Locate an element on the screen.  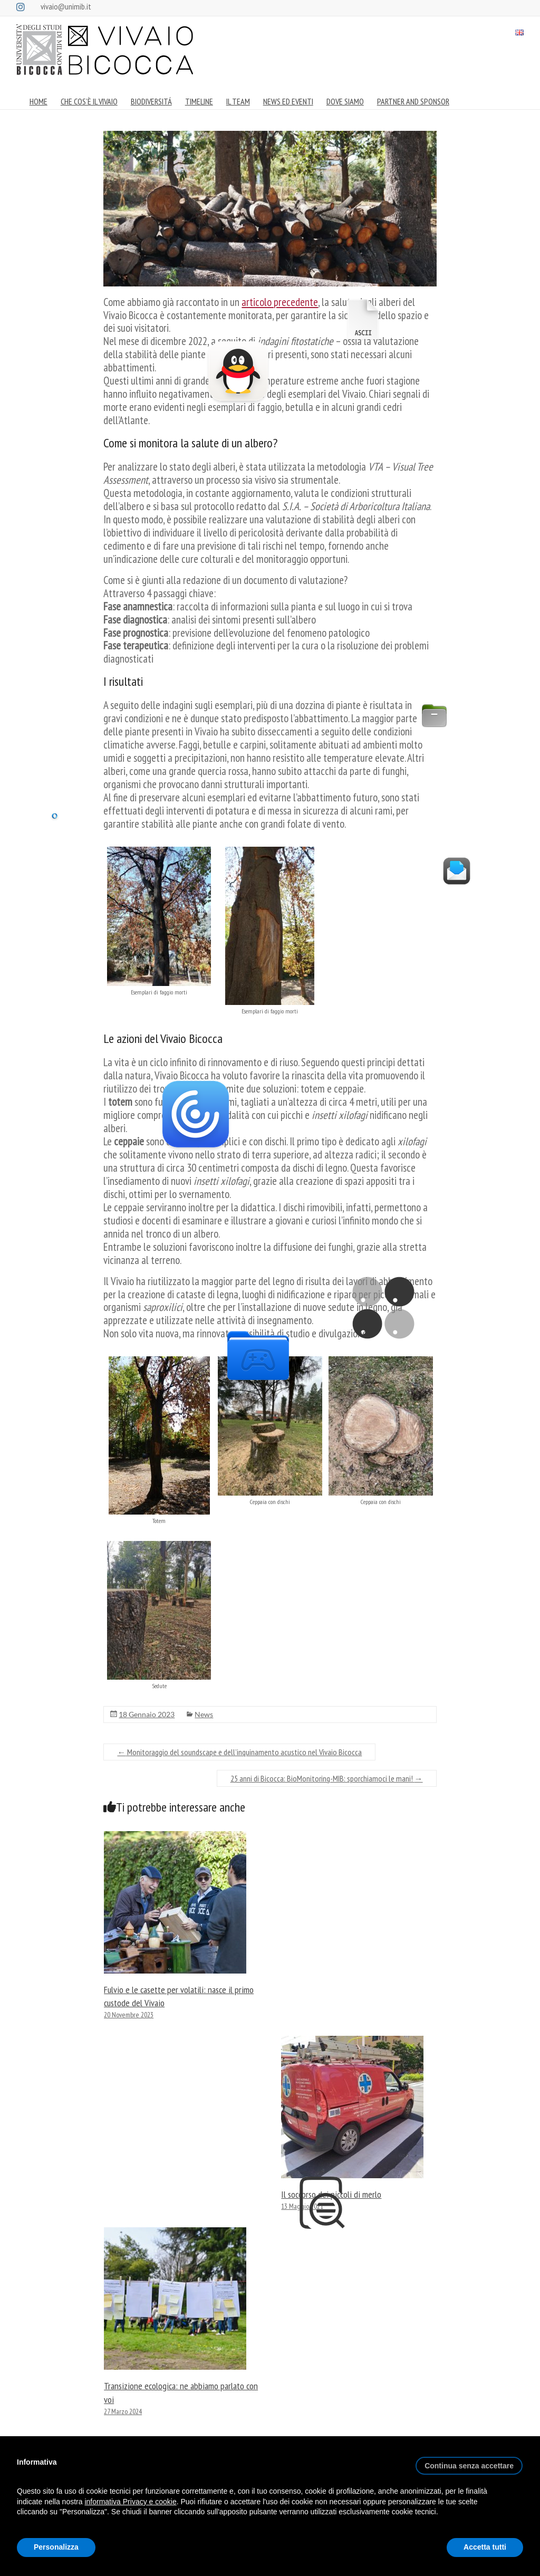
open the file manager application is located at coordinates (434, 715).